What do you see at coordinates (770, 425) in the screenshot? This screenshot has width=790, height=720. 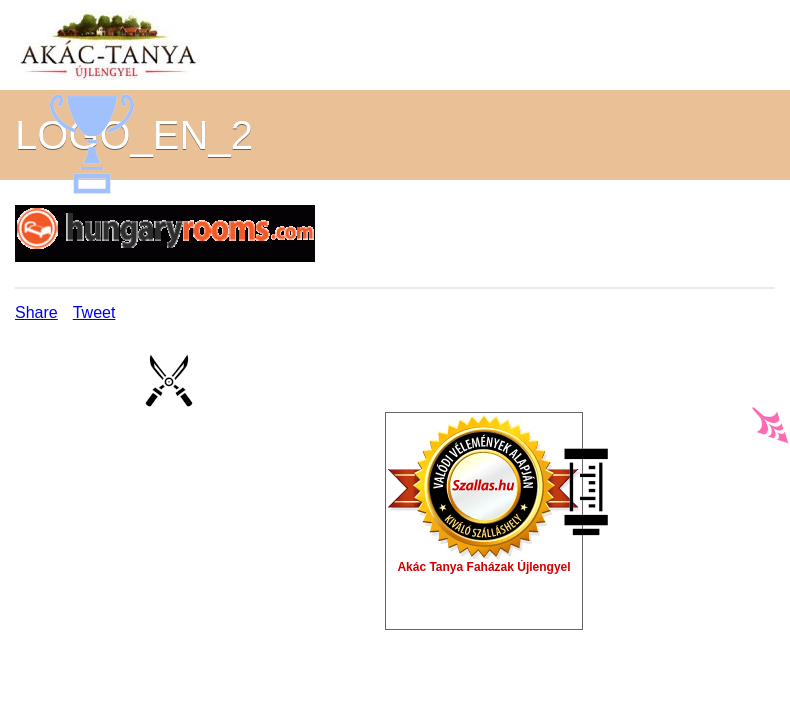 I see `launch projectile weapon in game` at bounding box center [770, 425].